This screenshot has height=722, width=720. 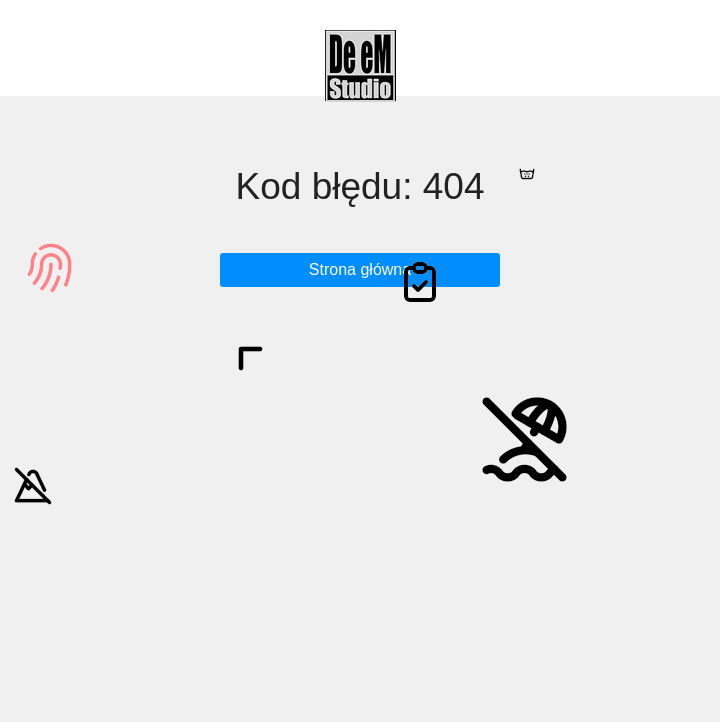 I want to click on mark task as complete, so click(x=420, y=282).